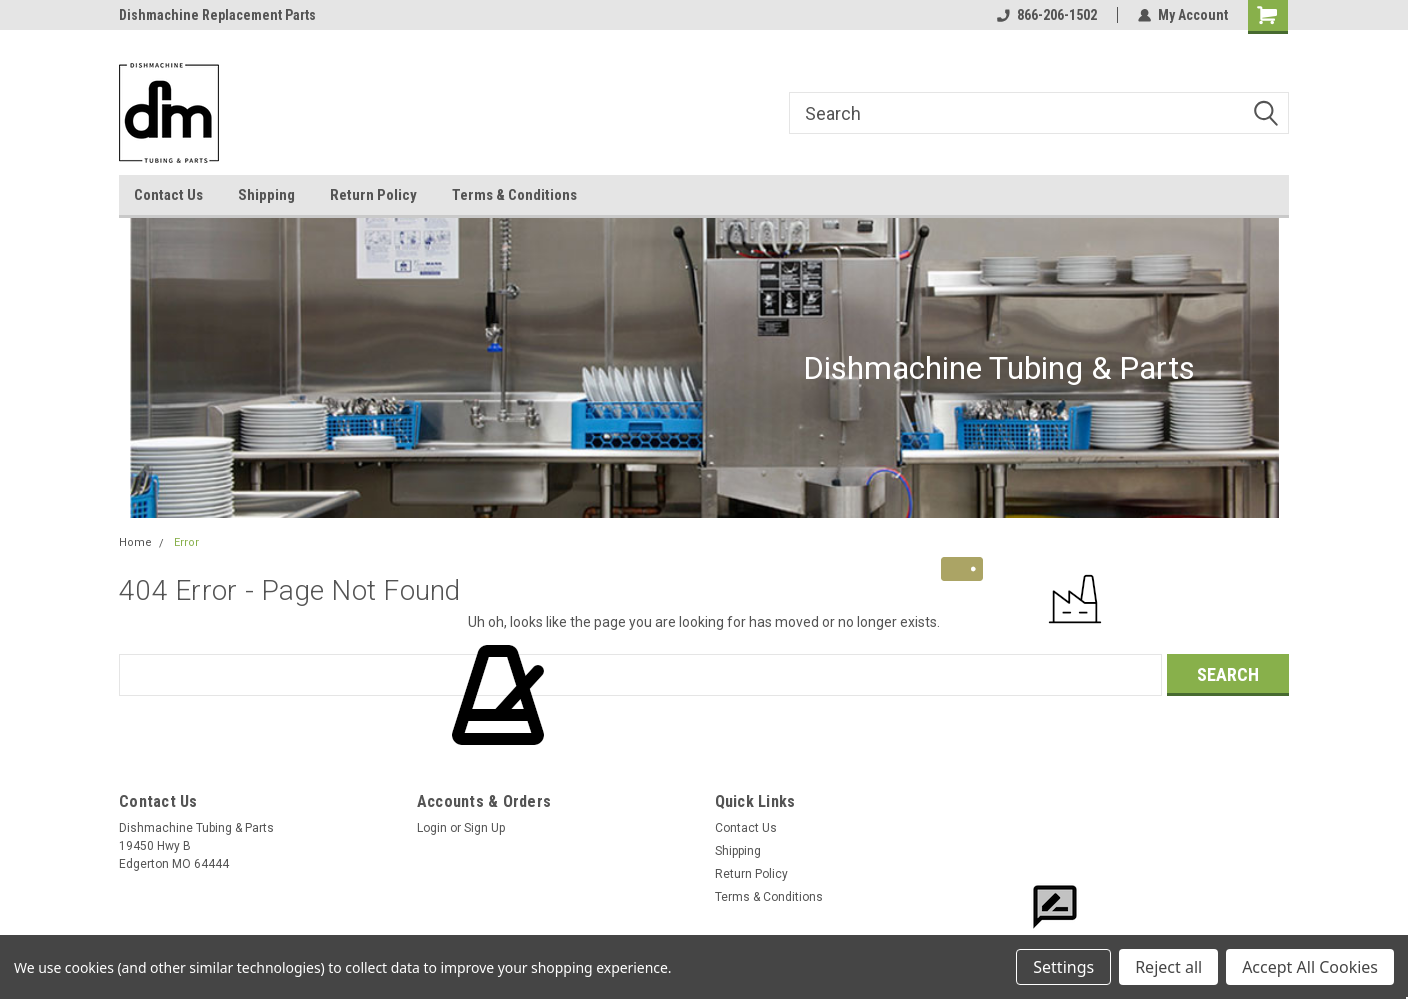  Describe the element at coordinates (1075, 601) in the screenshot. I see `view manufacturing or production facilities` at that location.